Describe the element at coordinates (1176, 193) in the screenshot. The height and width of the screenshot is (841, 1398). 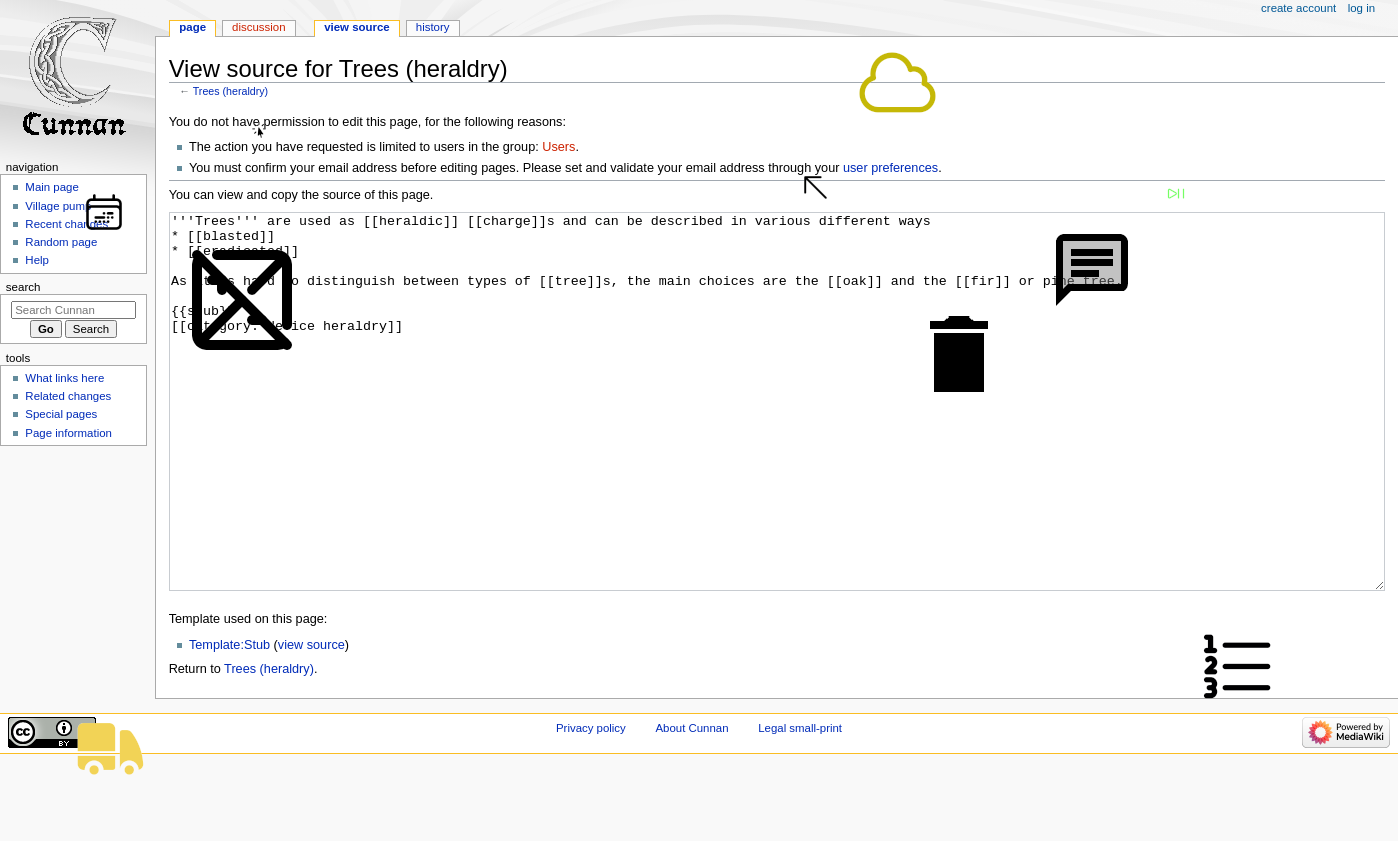
I see `toggle between play and pause for media playback` at that location.